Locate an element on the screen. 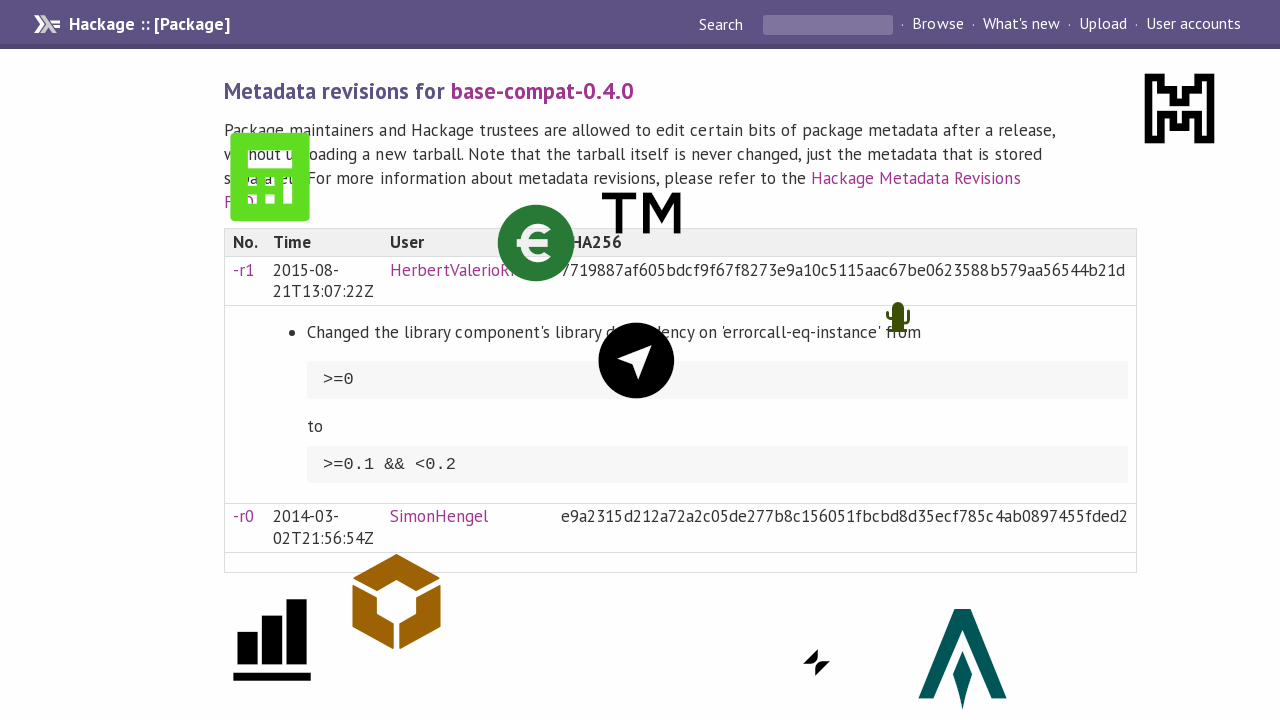 This screenshot has width=1280, height=720. desert or arid climate indicator is located at coordinates (898, 317).